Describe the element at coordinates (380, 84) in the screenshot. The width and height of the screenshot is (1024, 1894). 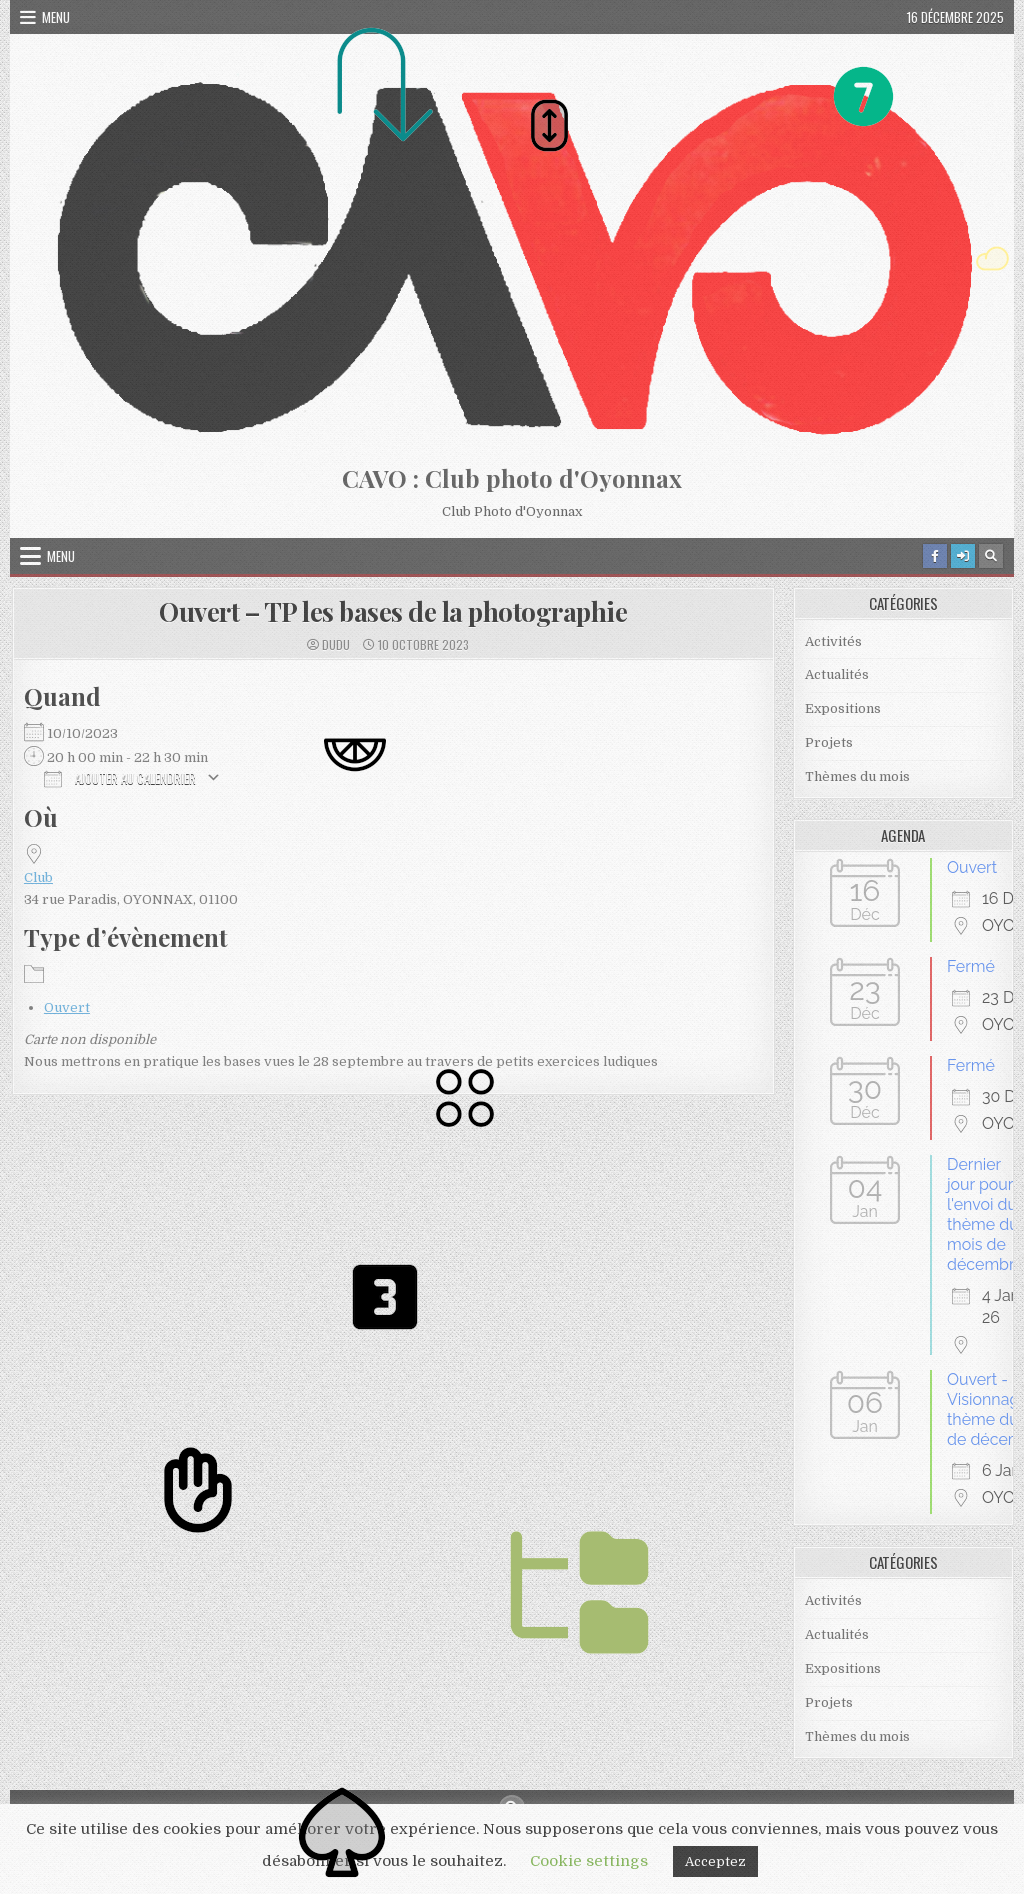
I see `redo or repeat last action` at that location.